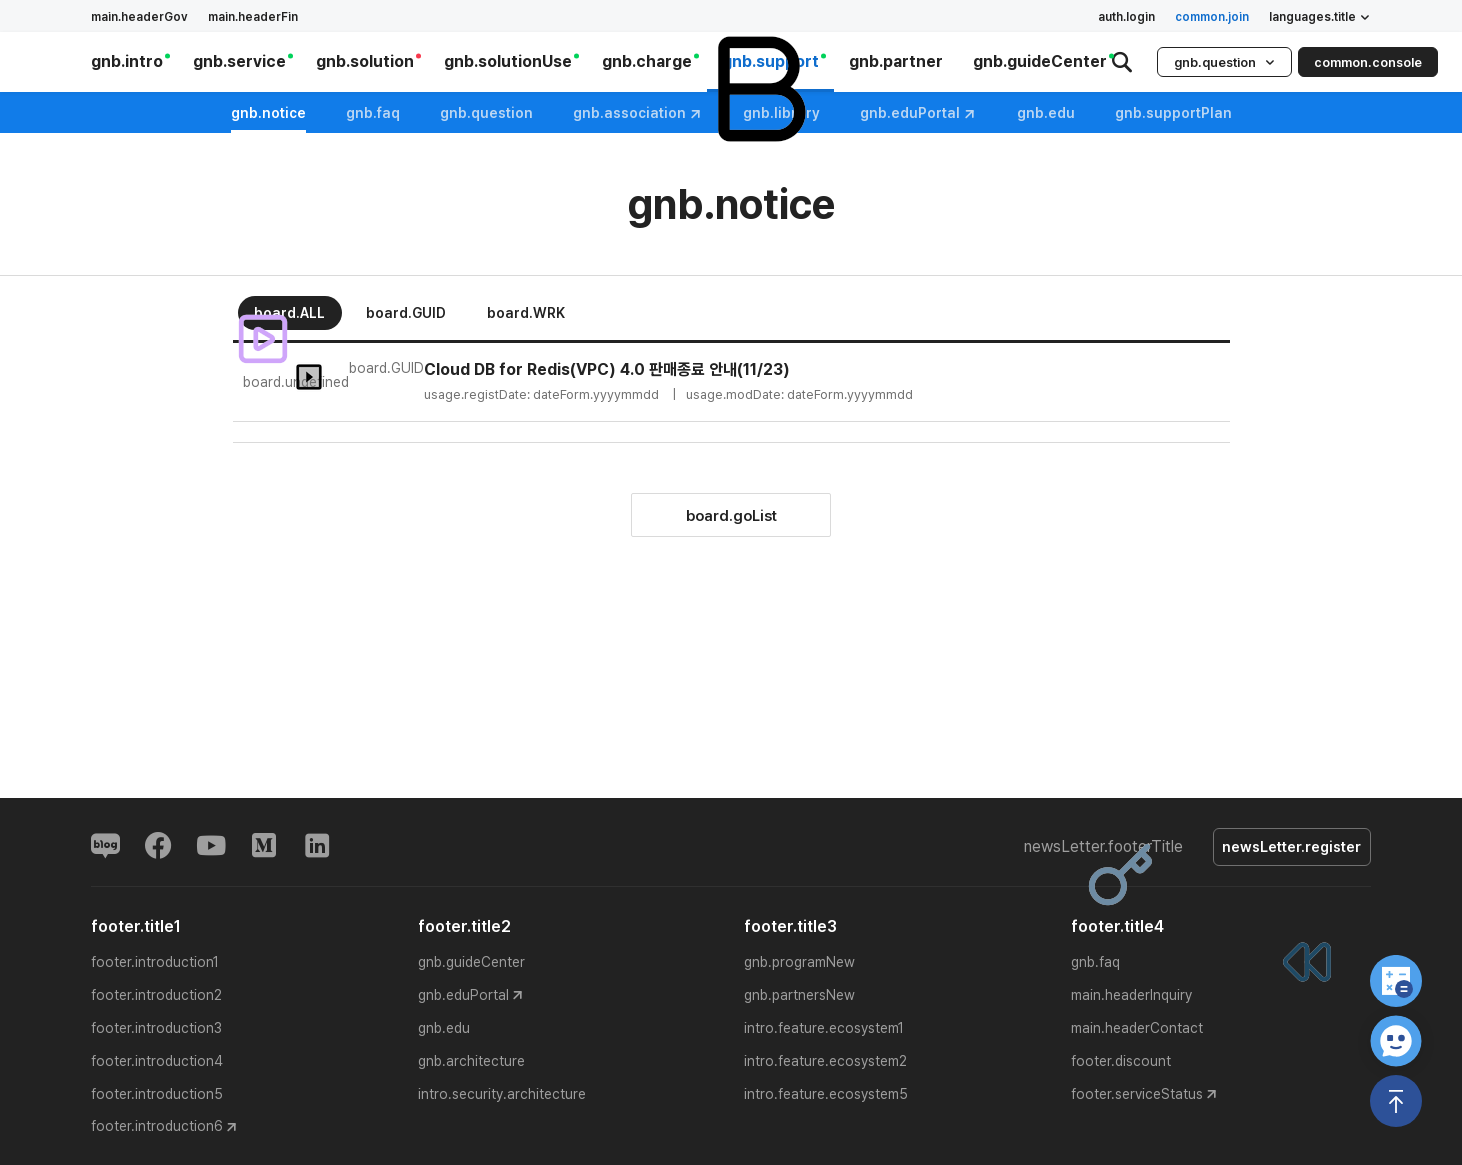 The width and height of the screenshot is (1462, 1165). What do you see at coordinates (1121, 876) in the screenshot?
I see `access security or password settings` at bounding box center [1121, 876].